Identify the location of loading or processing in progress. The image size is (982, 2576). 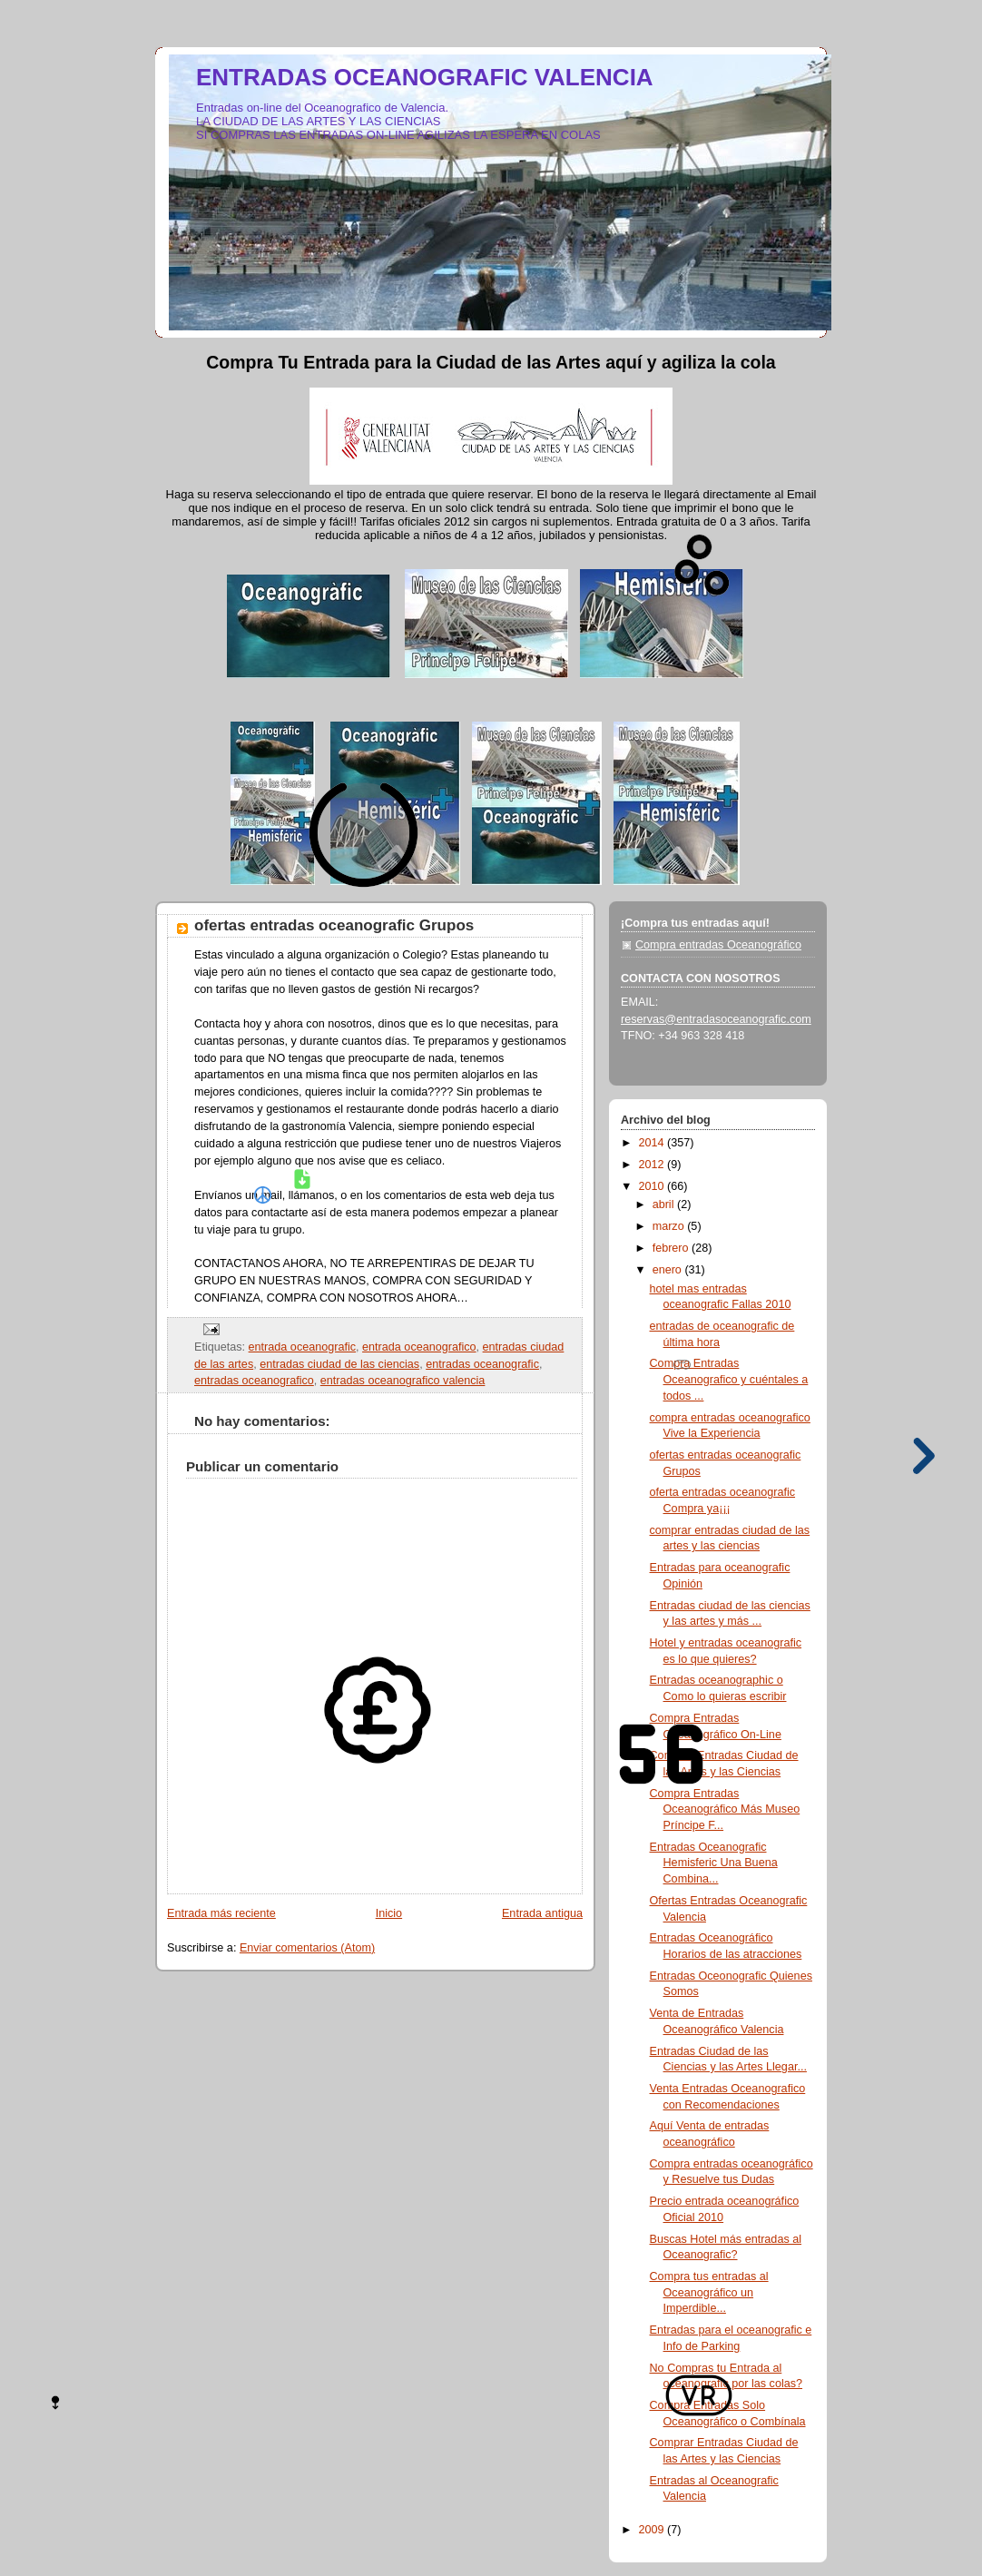
(363, 832).